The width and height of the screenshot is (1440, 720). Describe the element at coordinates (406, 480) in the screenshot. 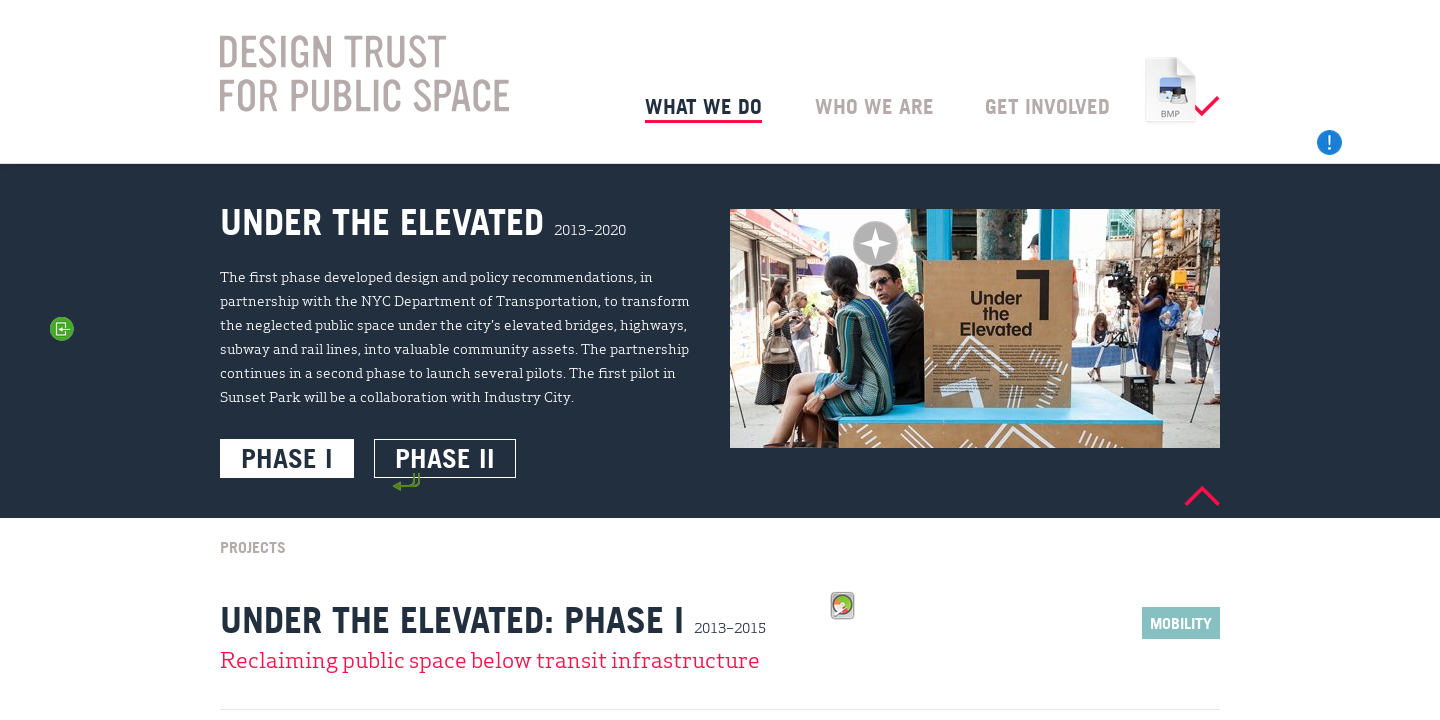

I see `reply to all recipients of an email` at that location.